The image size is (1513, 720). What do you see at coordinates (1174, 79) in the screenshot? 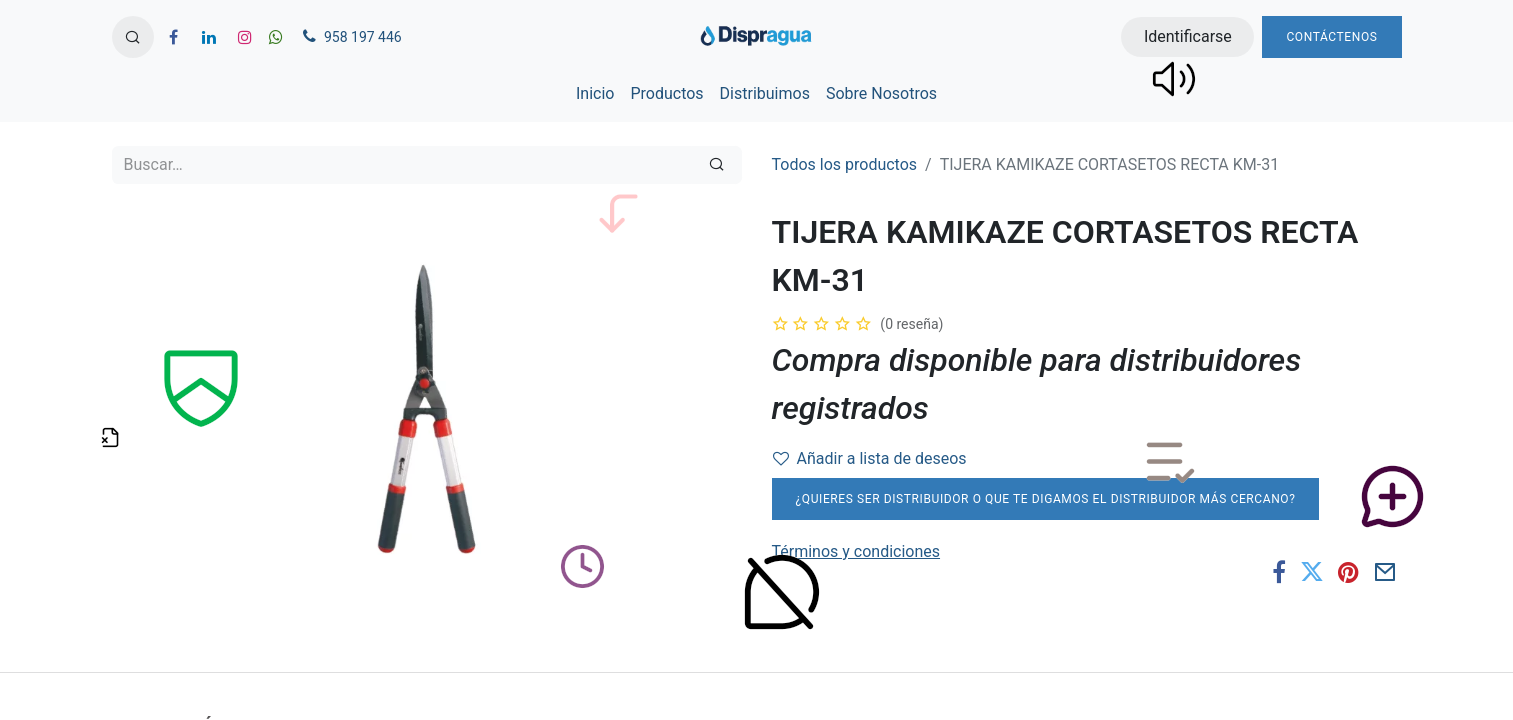
I see `unmute audio or turn sound on` at bounding box center [1174, 79].